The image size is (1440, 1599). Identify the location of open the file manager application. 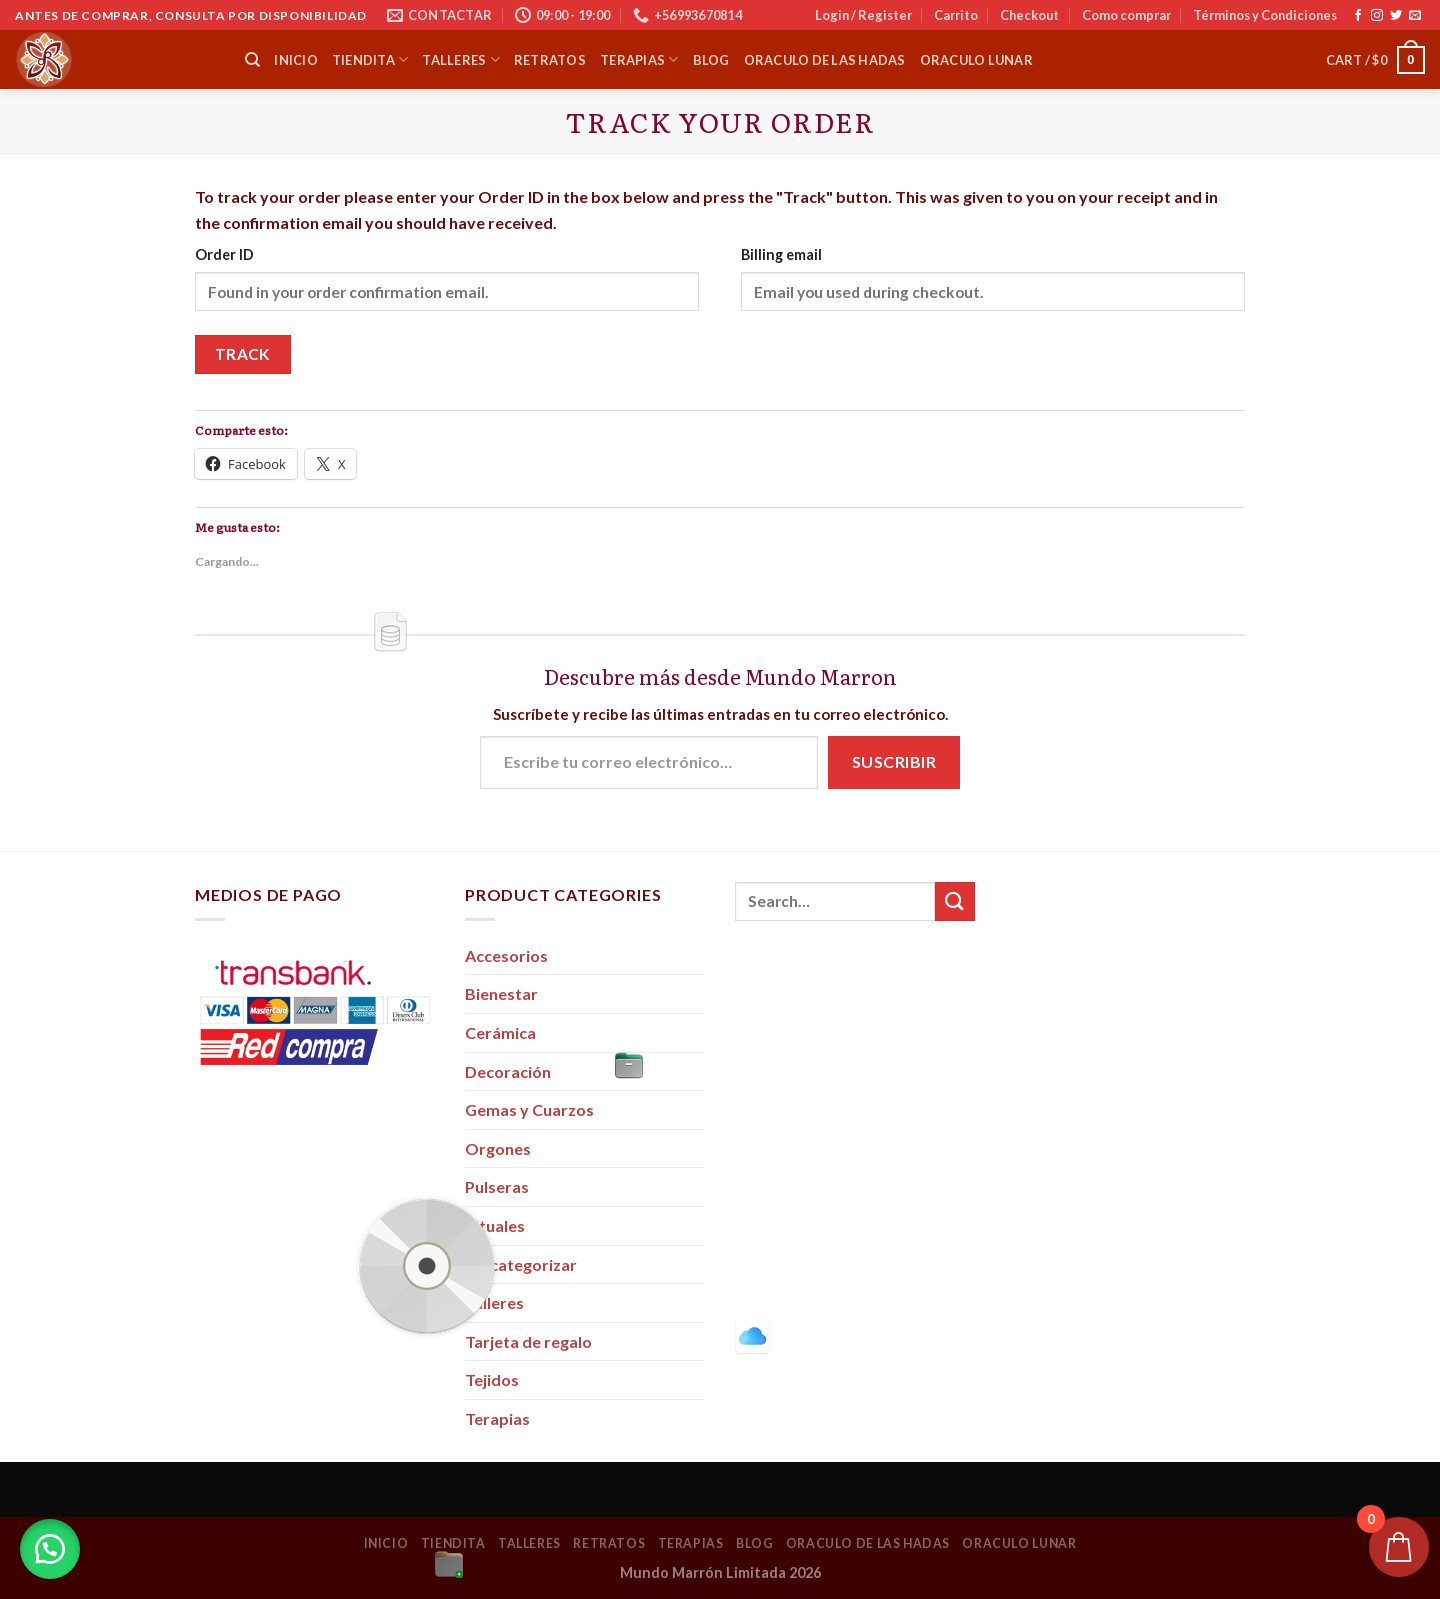
(629, 1065).